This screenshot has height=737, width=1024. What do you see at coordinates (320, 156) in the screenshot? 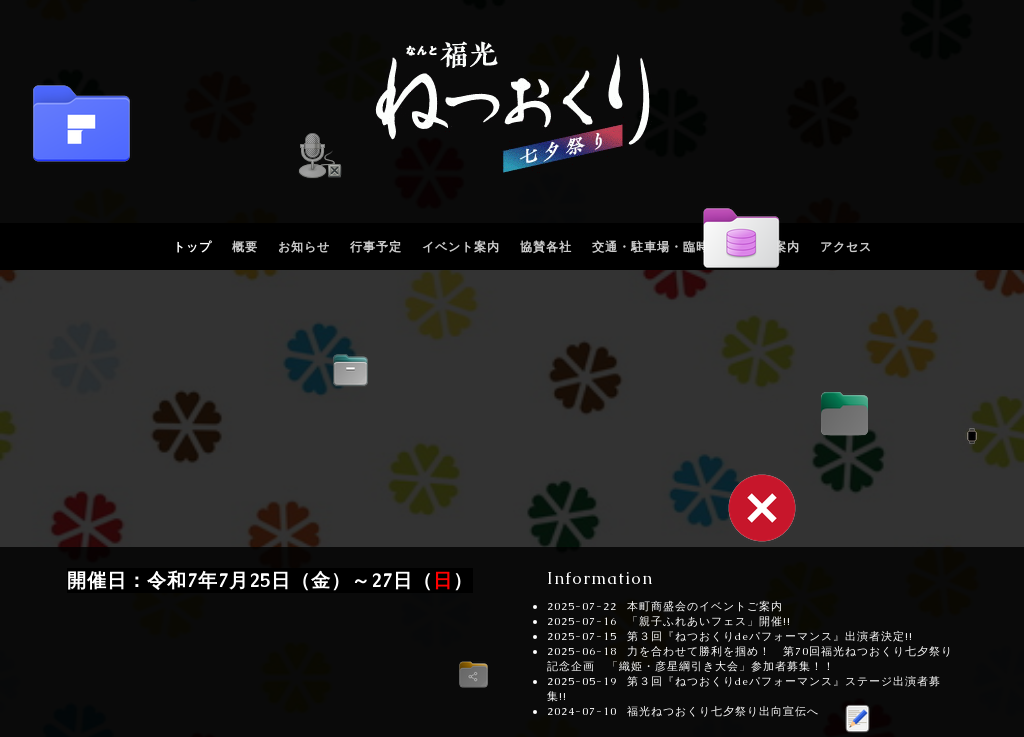
I see `microphone is muted` at bounding box center [320, 156].